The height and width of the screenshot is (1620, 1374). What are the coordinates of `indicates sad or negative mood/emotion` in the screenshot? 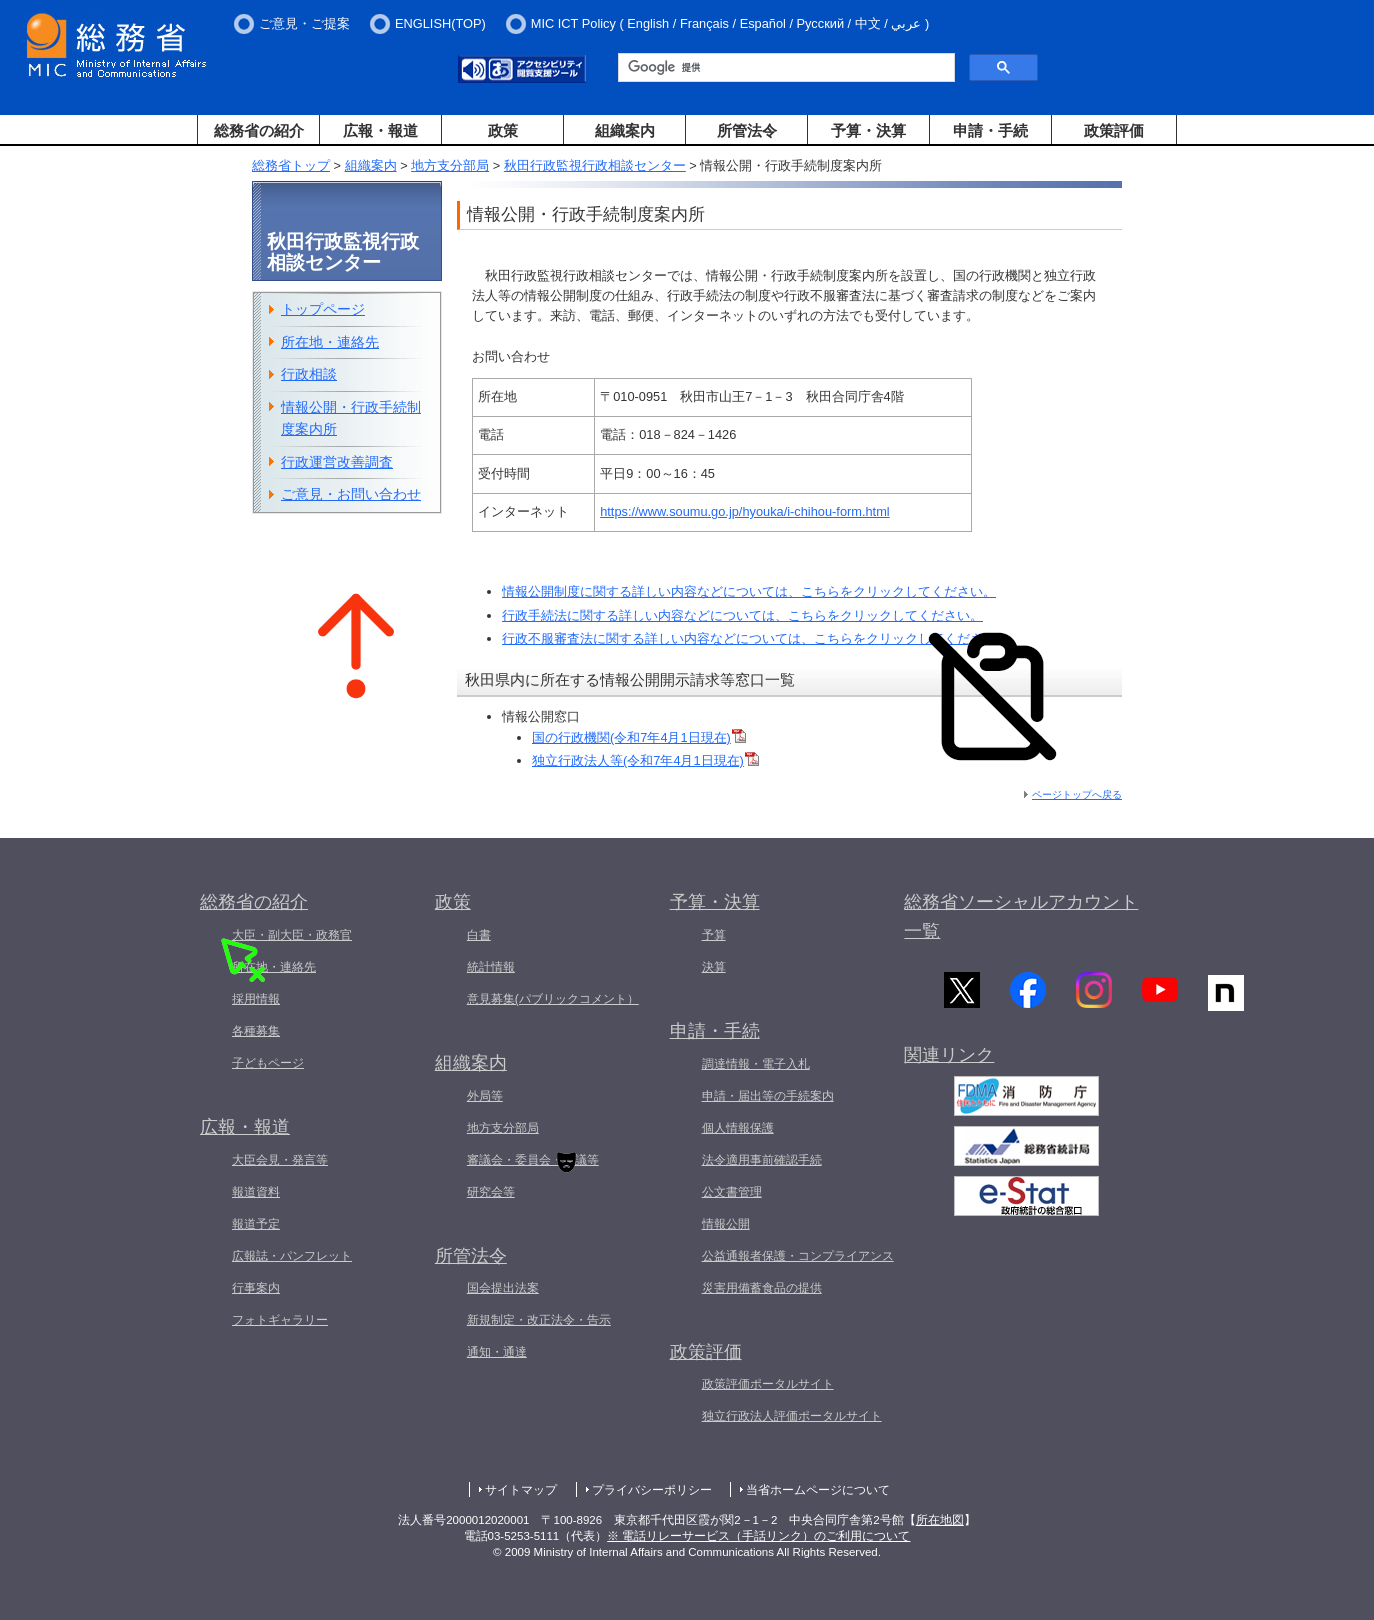 It's located at (566, 1161).